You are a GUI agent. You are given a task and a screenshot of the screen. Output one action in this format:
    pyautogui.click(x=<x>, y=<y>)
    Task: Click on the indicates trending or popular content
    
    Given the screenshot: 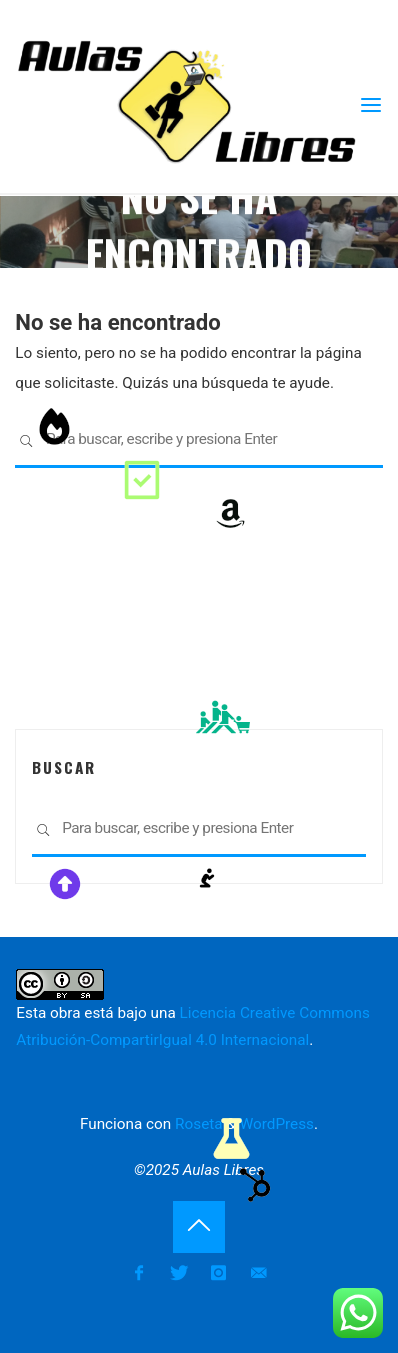 What is the action you would take?
    pyautogui.click(x=54, y=427)
    